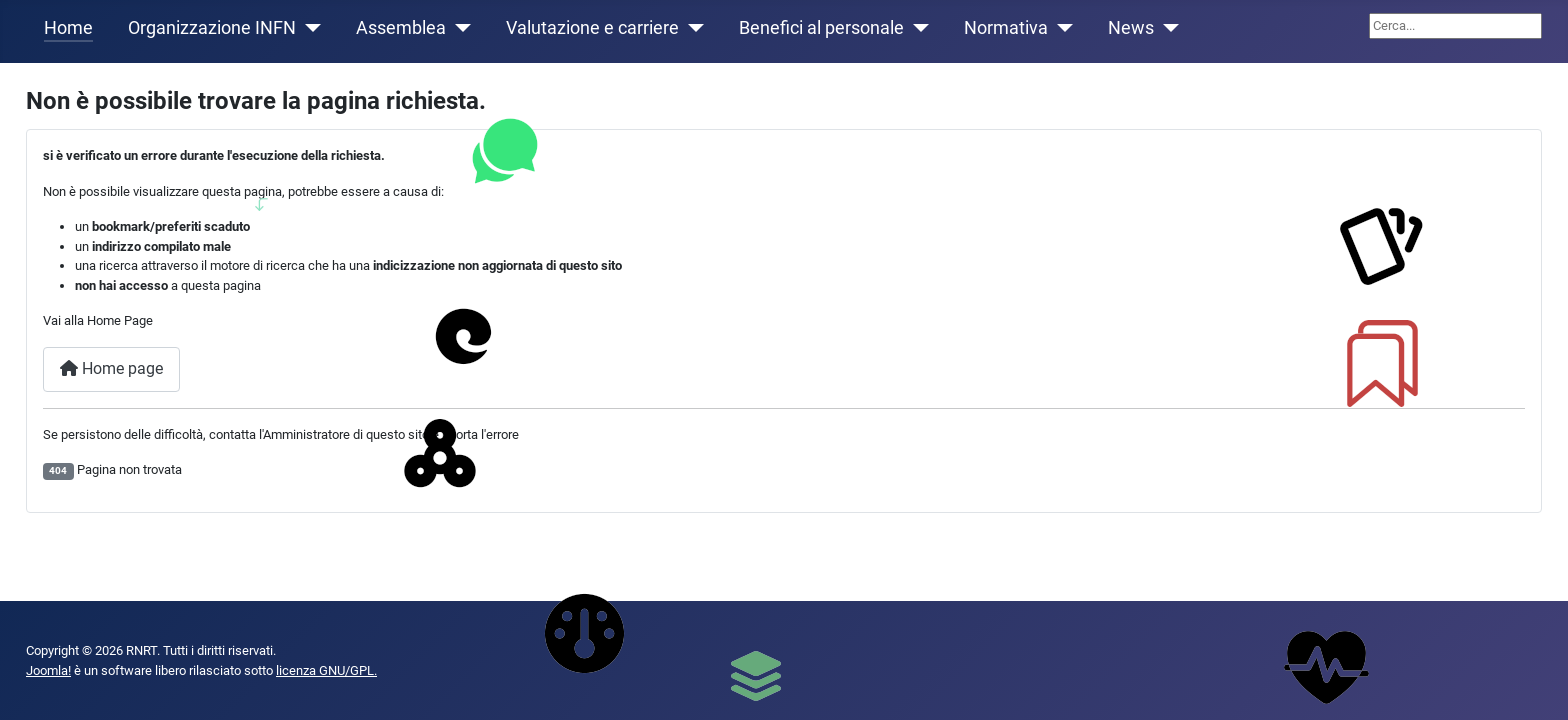 This screenshot has width=1568, height=720. I want to click on go back and down in navigation, so click(261, 204).